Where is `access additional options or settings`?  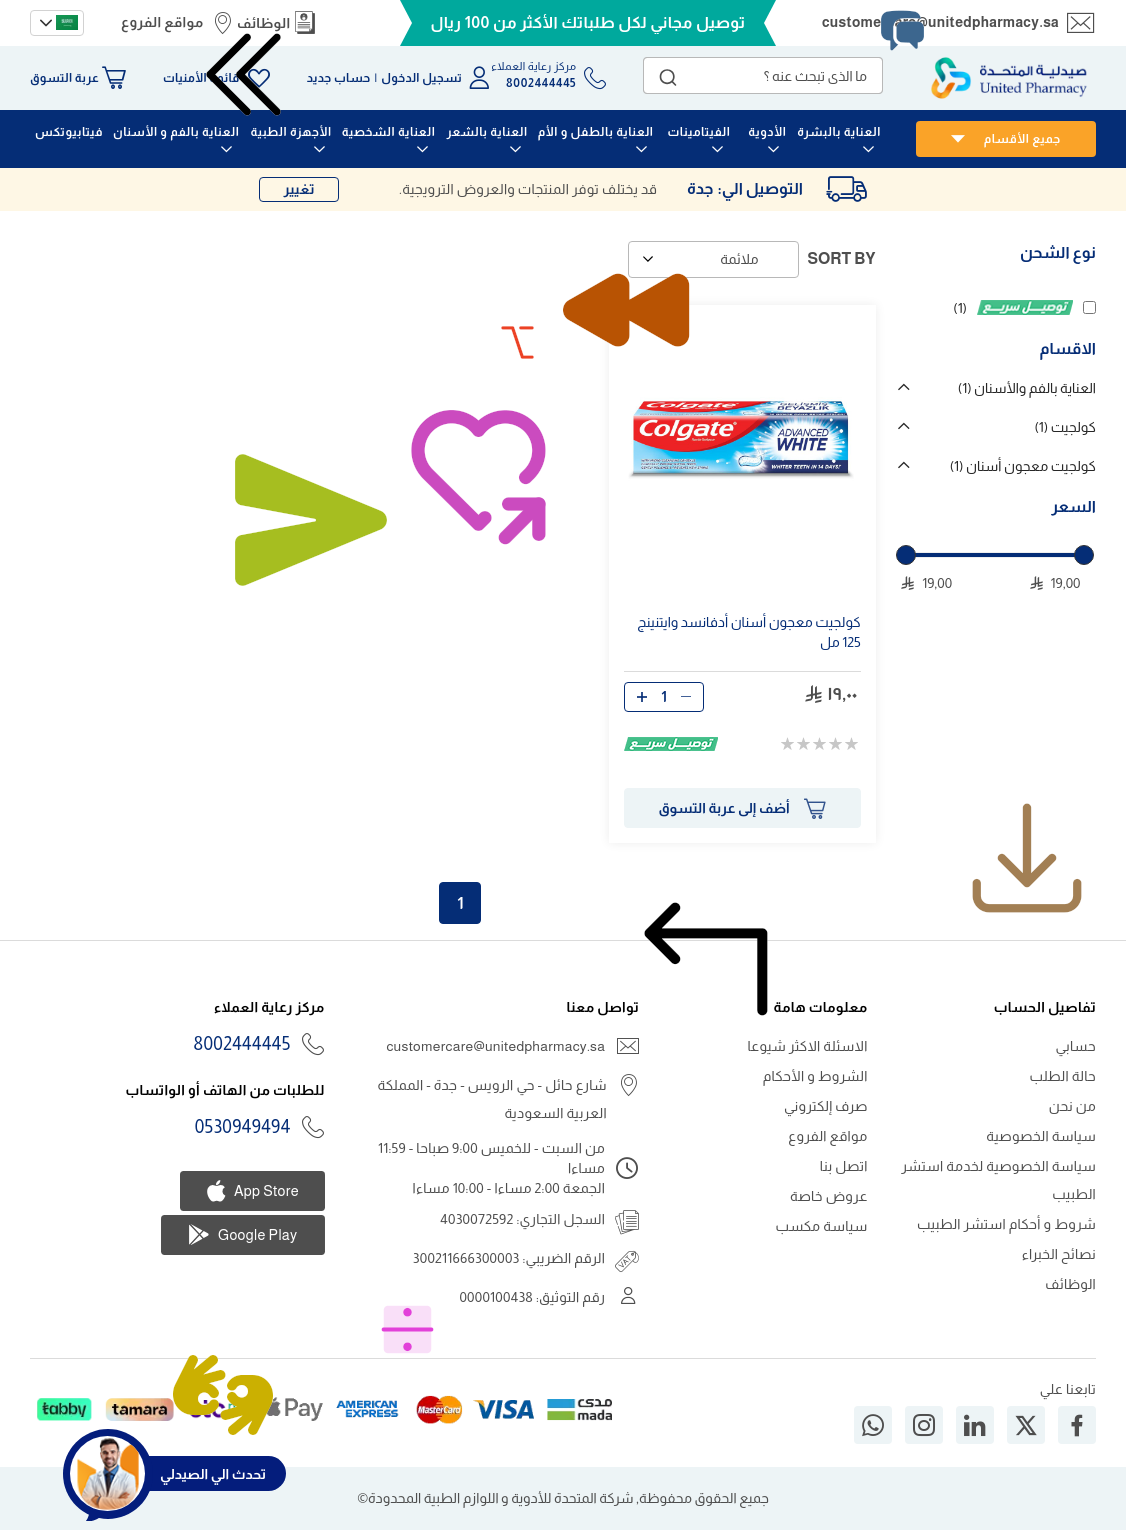
access additional options or settings is located at coordinates (517, 342).